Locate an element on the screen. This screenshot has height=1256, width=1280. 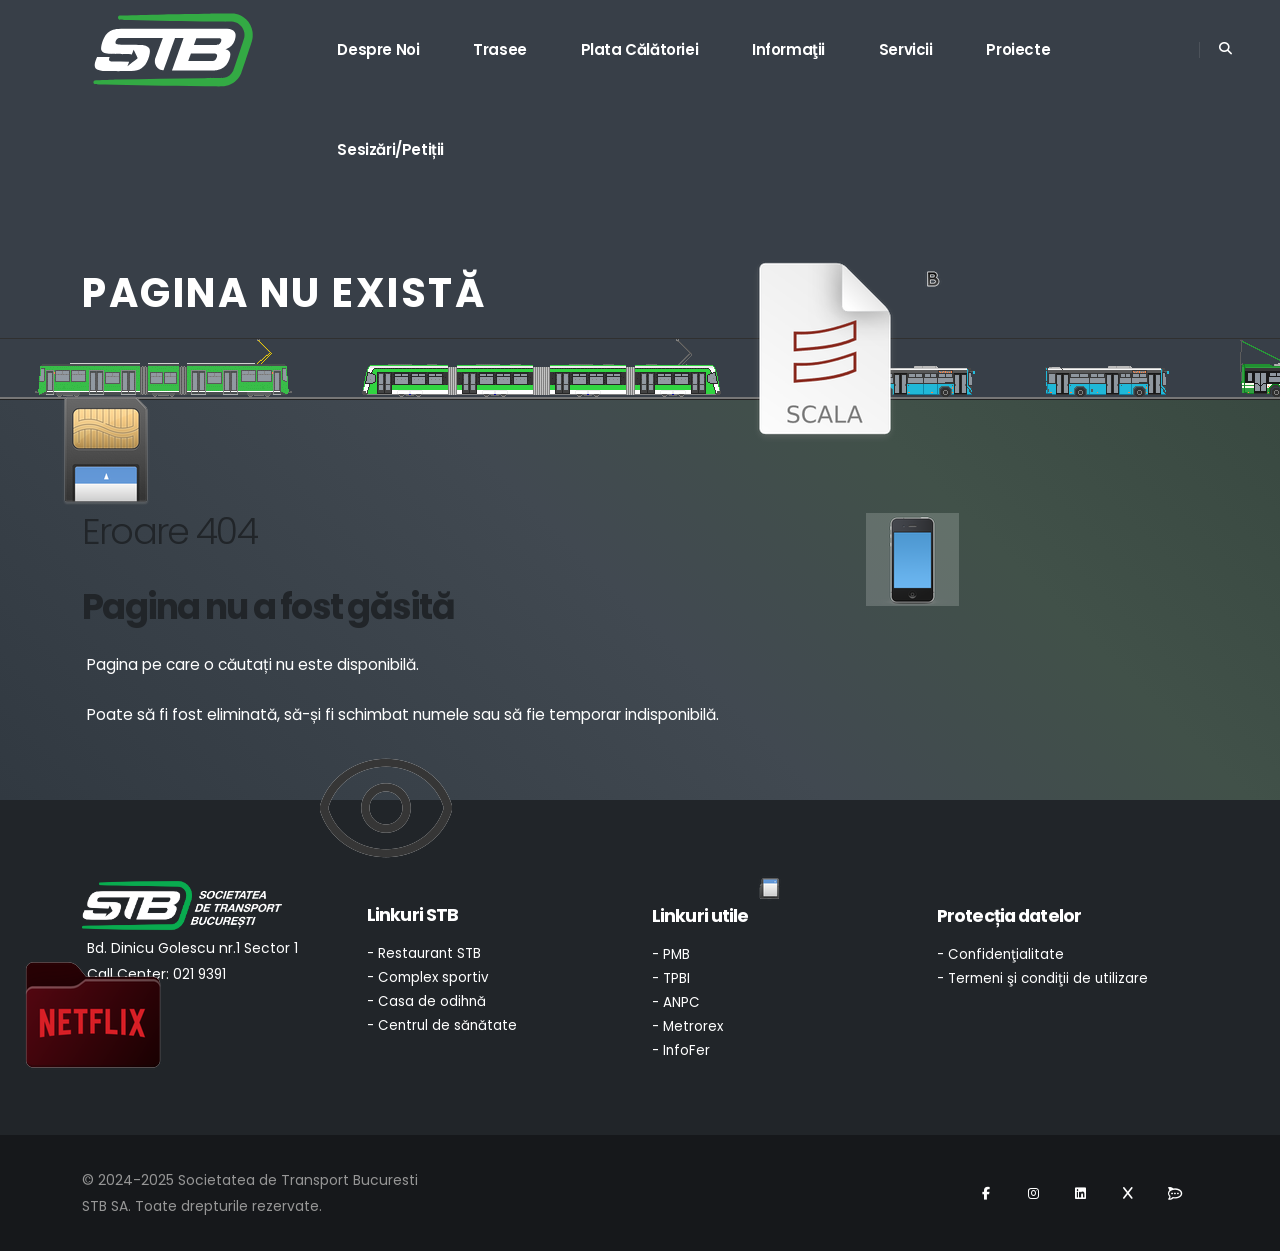
a scala source code file is located at coordinates (825, 352).